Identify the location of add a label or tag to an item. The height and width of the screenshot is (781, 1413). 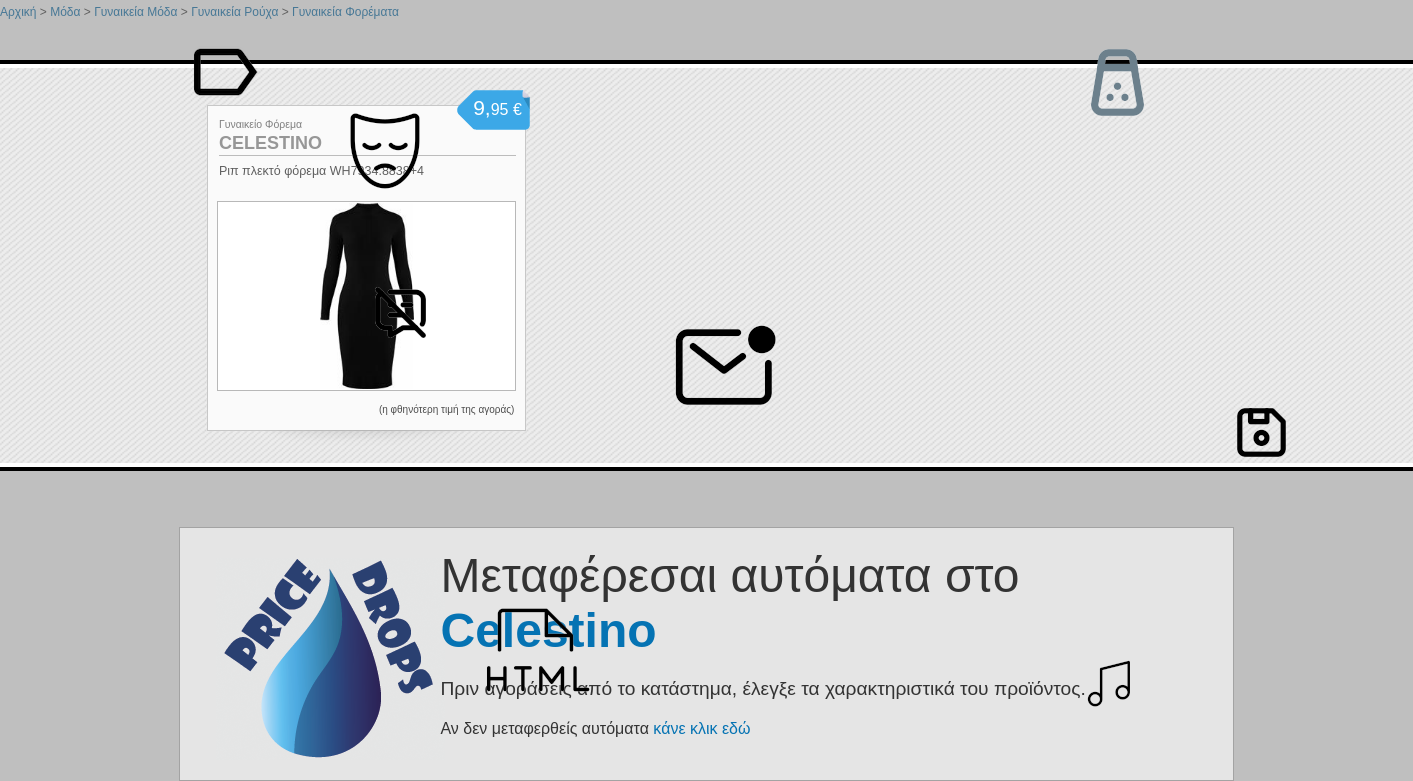
(224, 72).